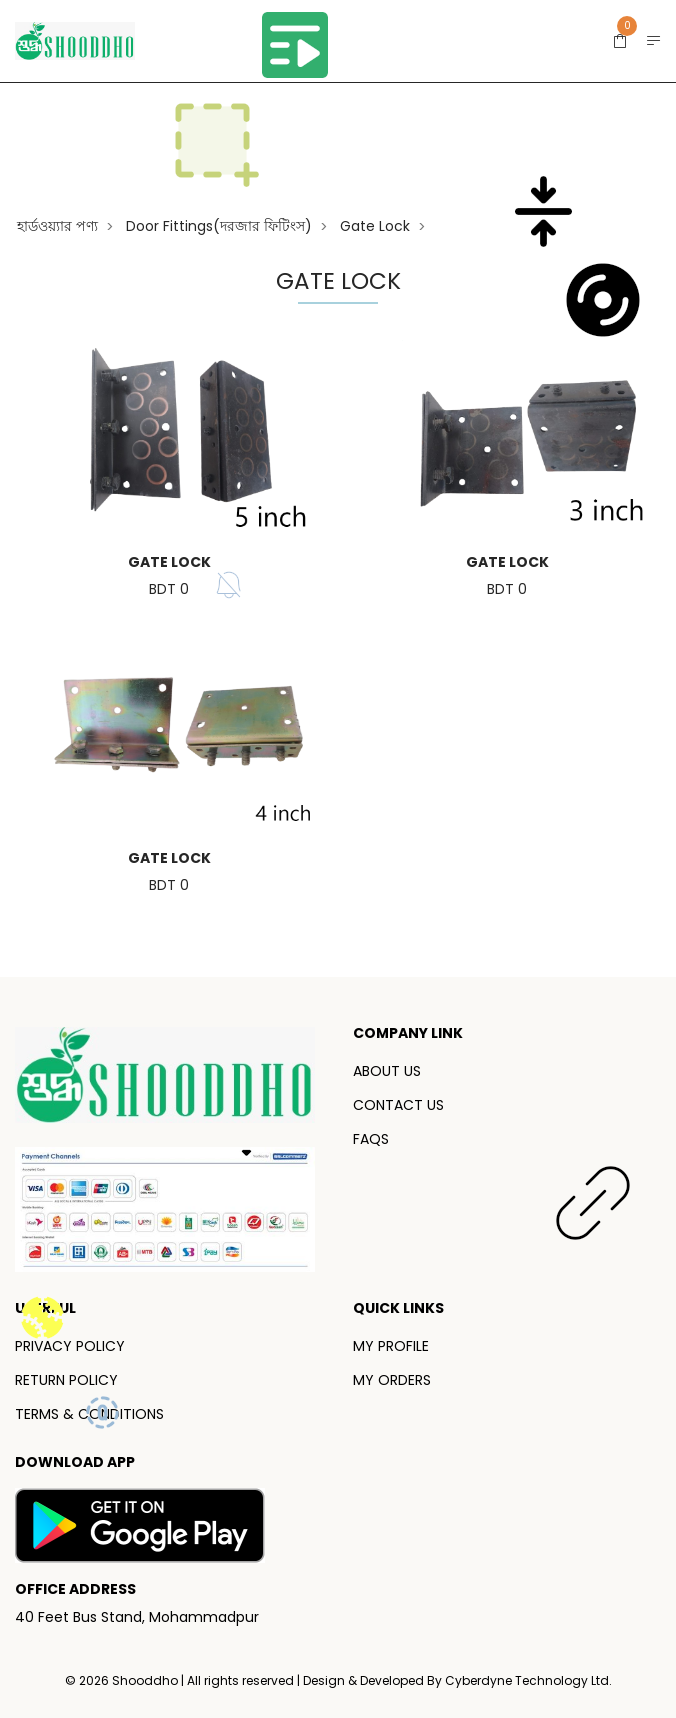  Describe the element at coordinates (543, 211) in the screenshot. I see `collapse content vertically` at that location.